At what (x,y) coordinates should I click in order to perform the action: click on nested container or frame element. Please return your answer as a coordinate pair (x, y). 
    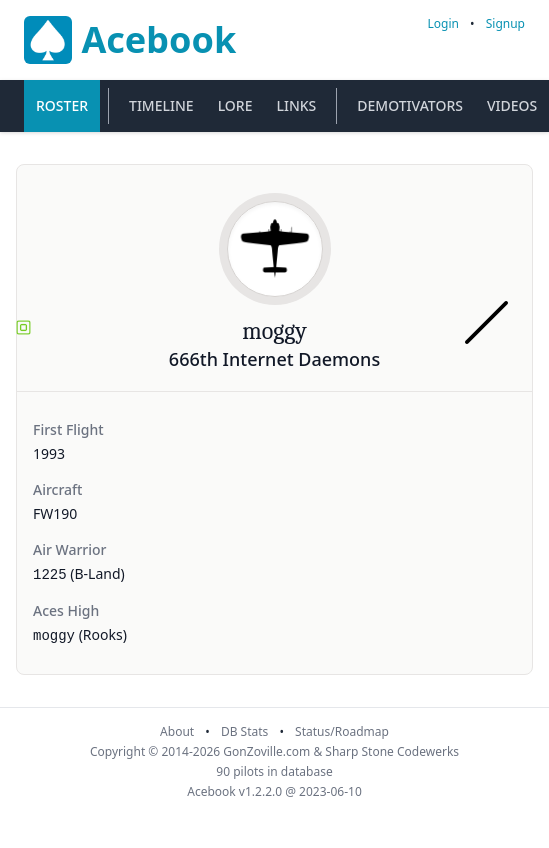
    Looking at the image, I should click on (23, 327).